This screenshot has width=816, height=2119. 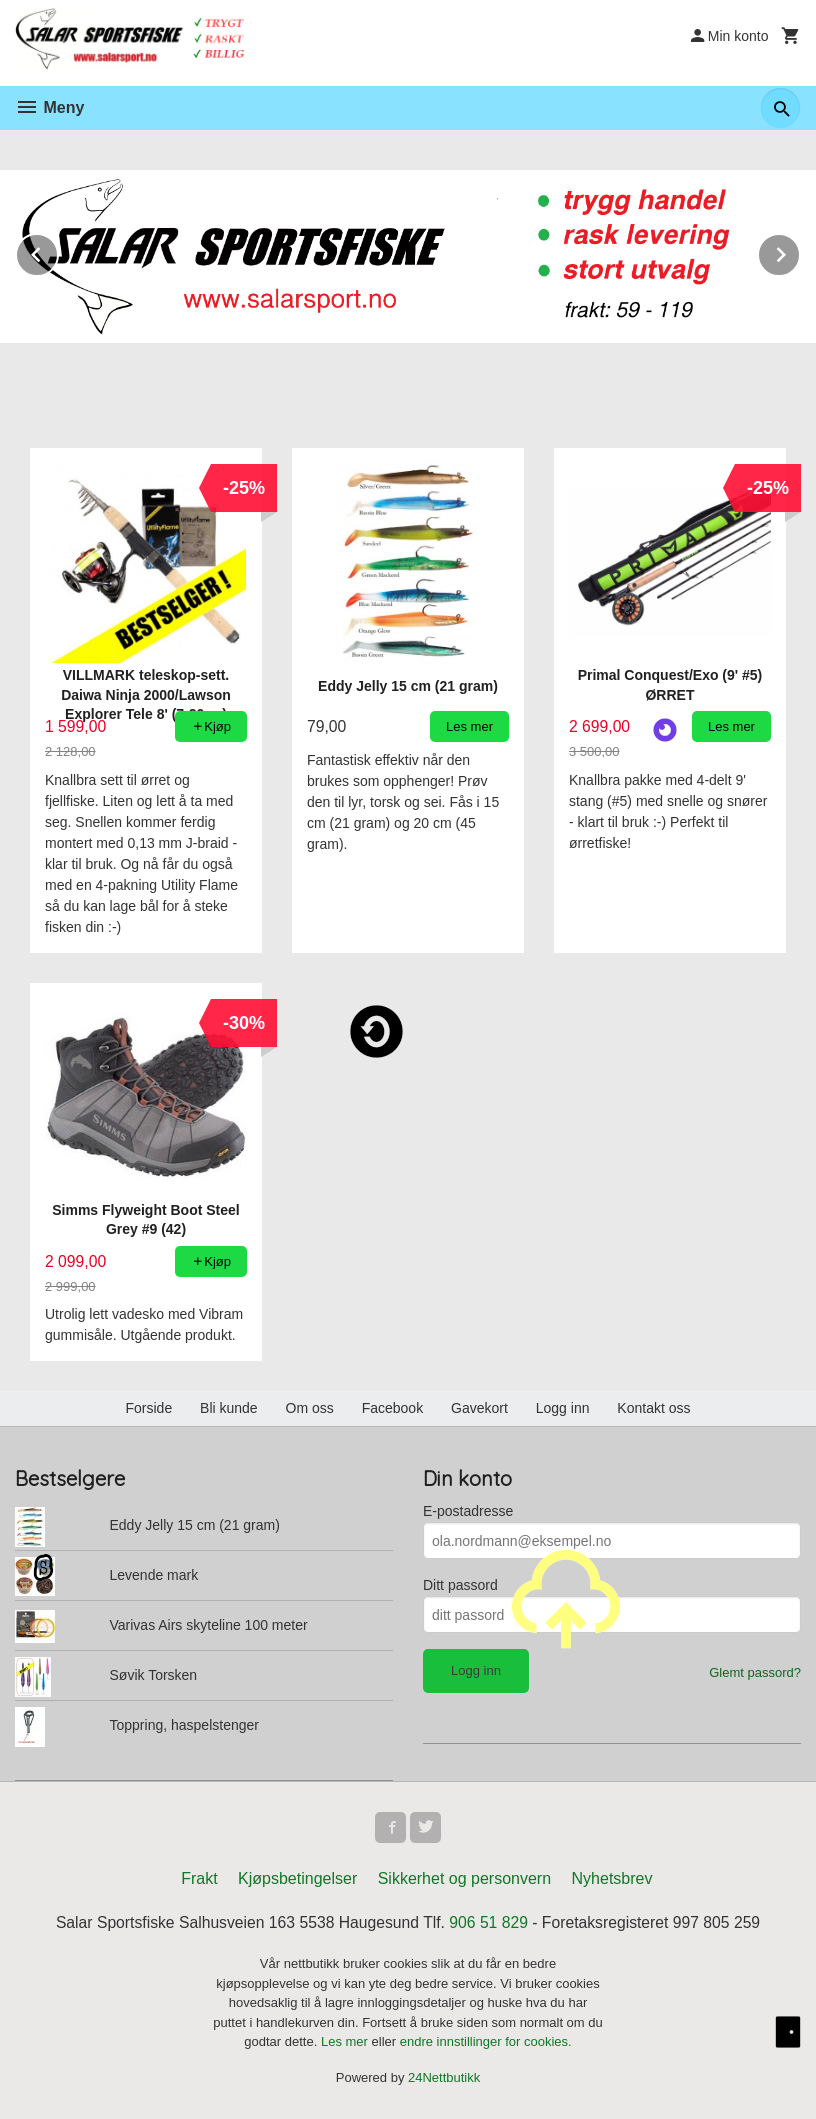 I want to click on open scratch programming environment, so click(x=43, y=1567).